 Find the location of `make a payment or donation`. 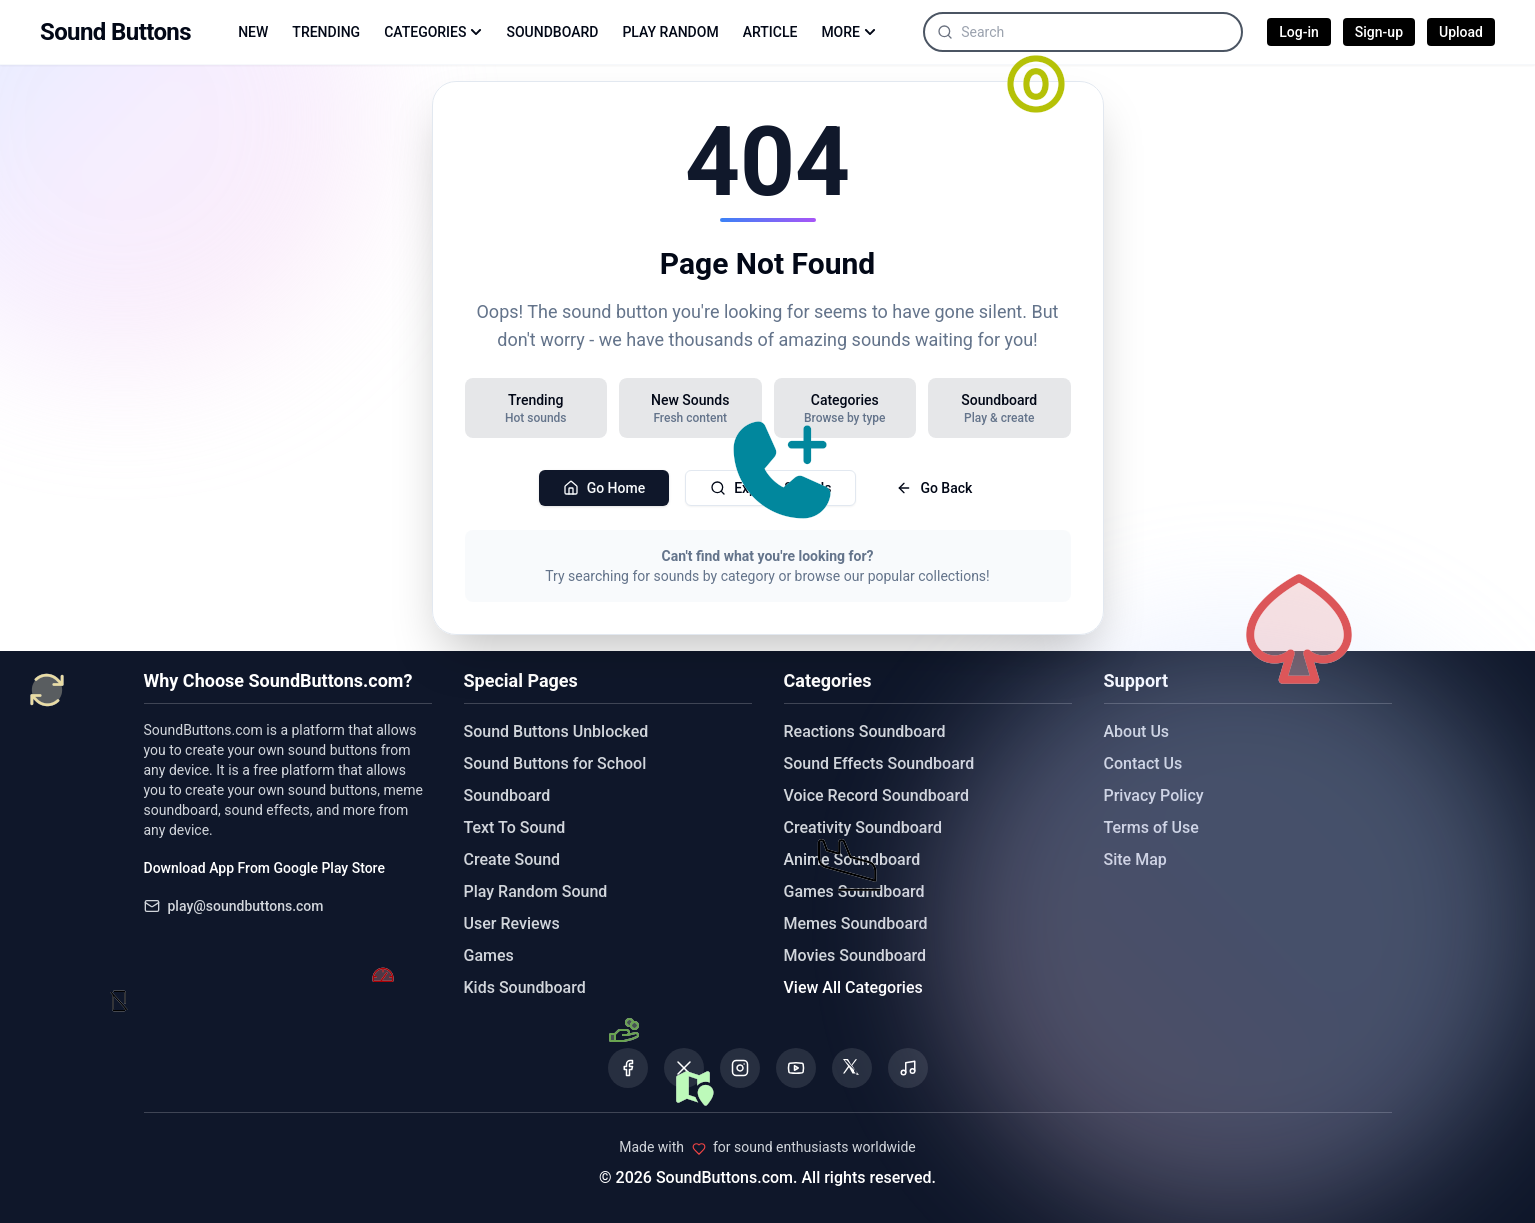

make a payment or donation is located at coordinates (625, 1031).